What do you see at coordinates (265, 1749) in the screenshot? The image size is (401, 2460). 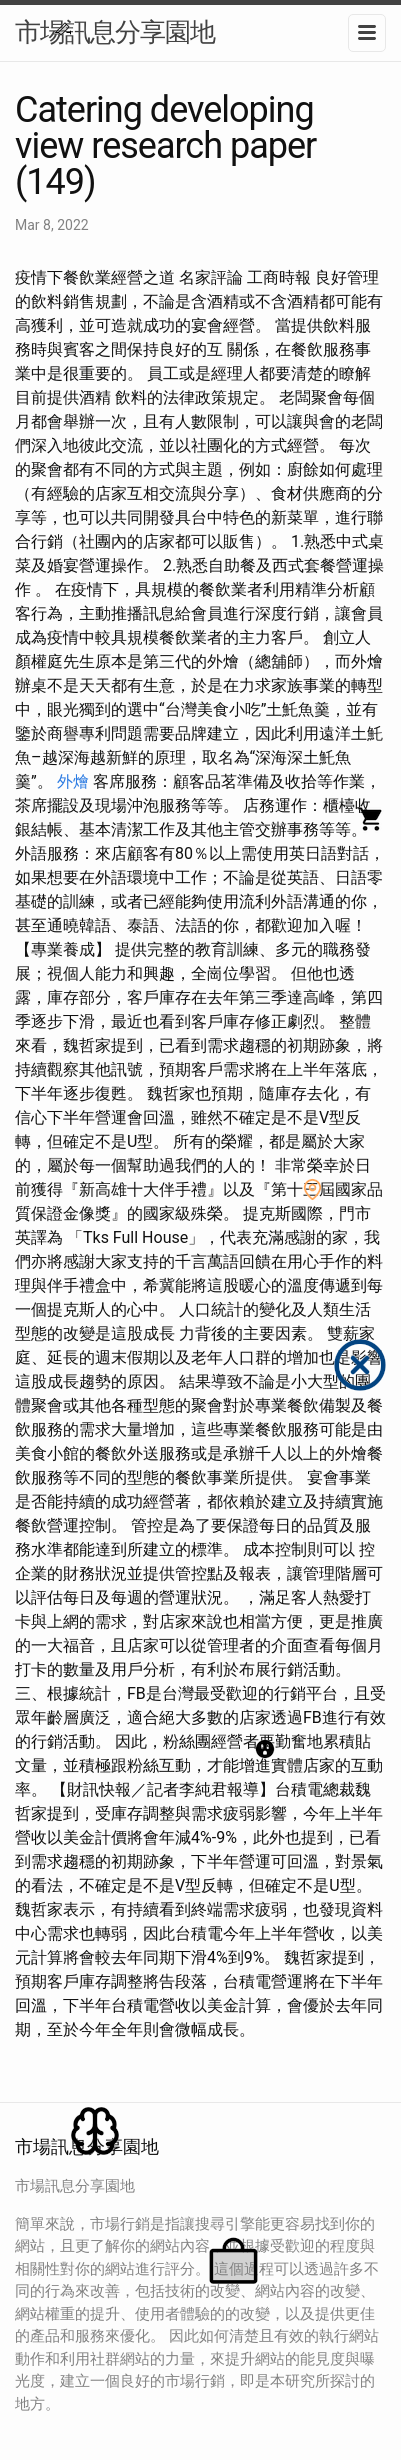 I see `indicates an electrical outlet or power socket` at bounding box center [265, 1749].